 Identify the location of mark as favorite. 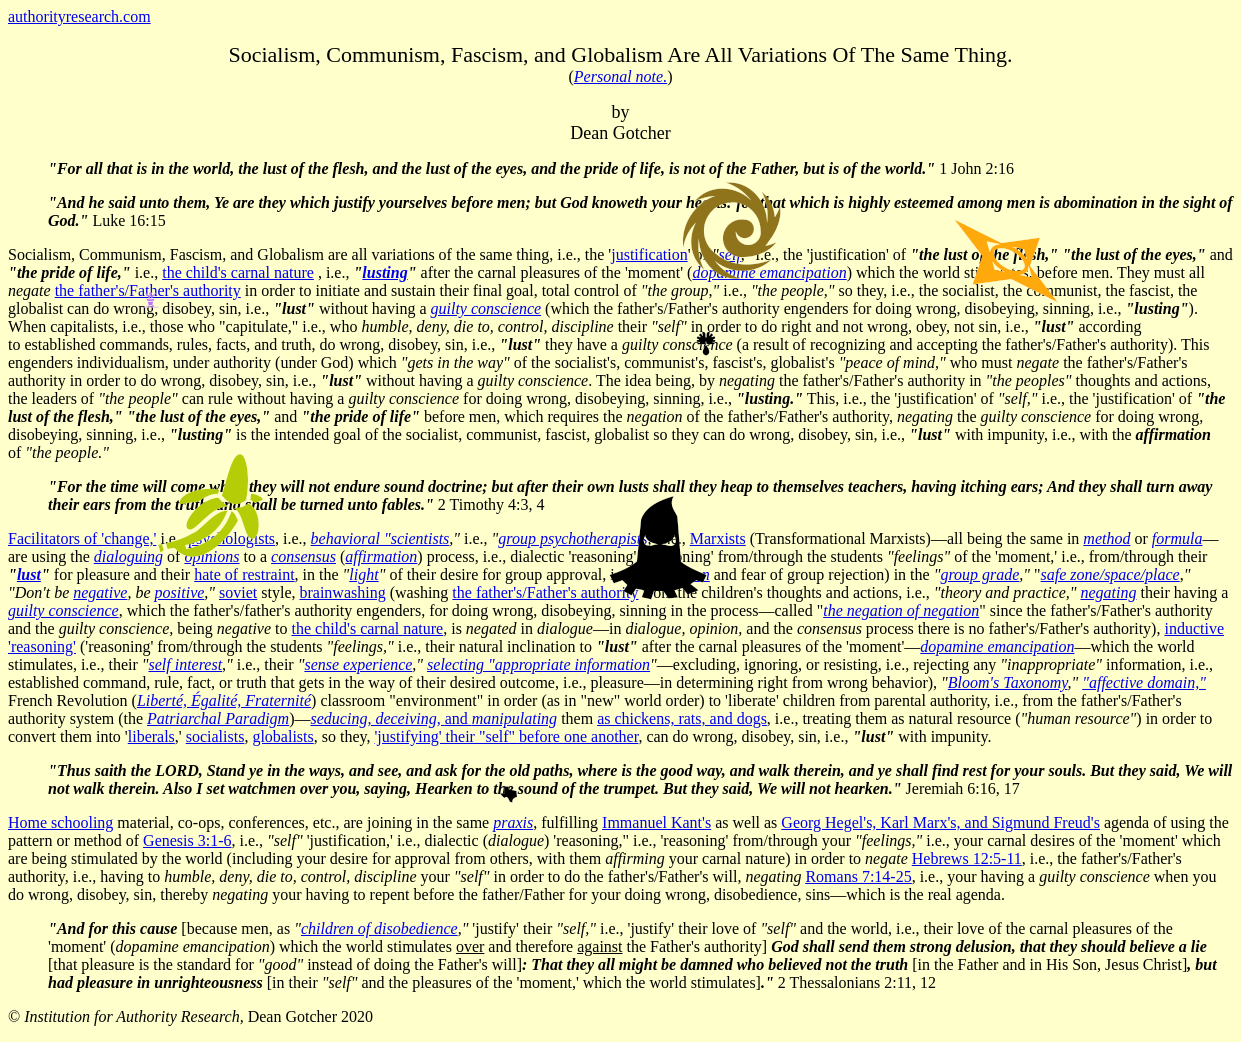
(1006, 260).